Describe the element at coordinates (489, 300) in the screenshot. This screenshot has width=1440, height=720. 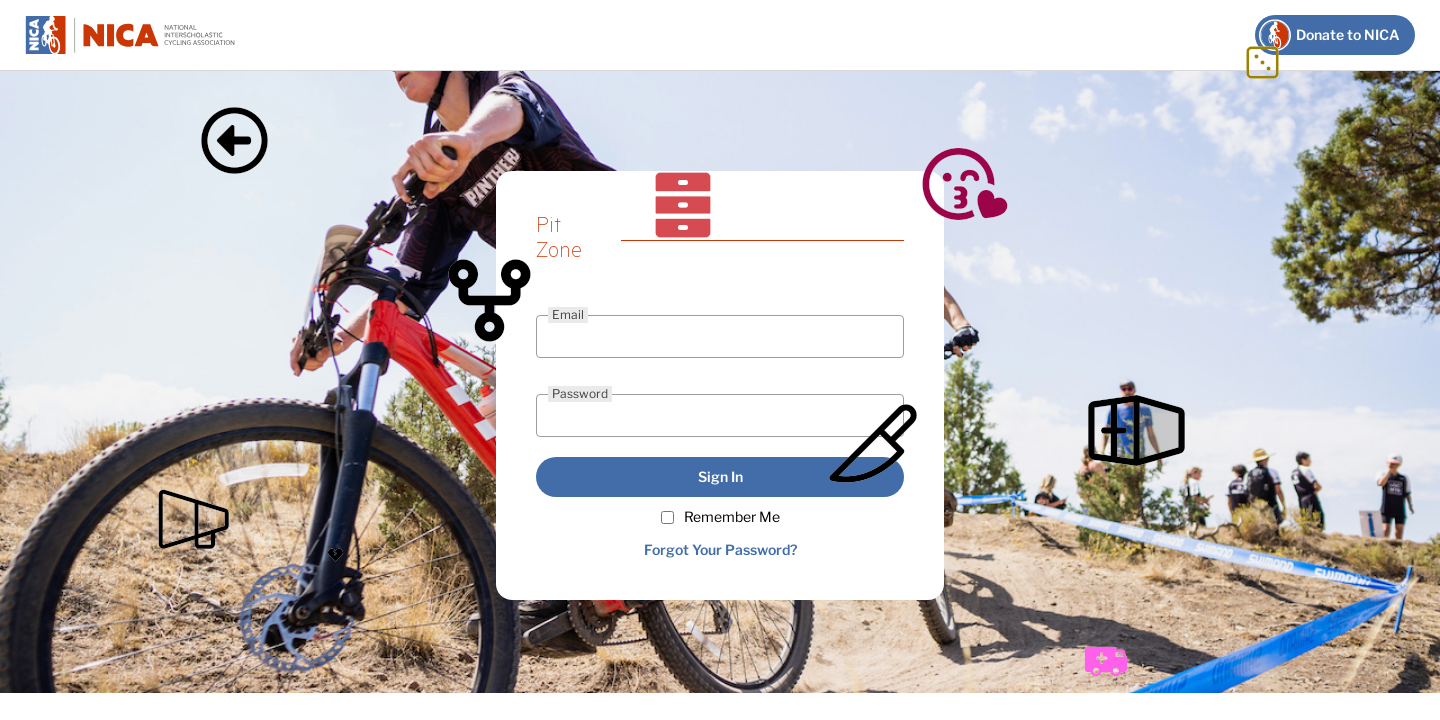
I see `fork a repository or branch` at that location.